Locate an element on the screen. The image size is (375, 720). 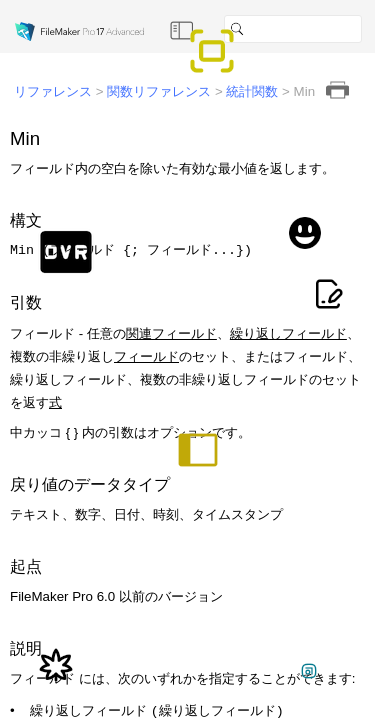
indicates cannabis-related content or products is located at coordinates (56, 665).